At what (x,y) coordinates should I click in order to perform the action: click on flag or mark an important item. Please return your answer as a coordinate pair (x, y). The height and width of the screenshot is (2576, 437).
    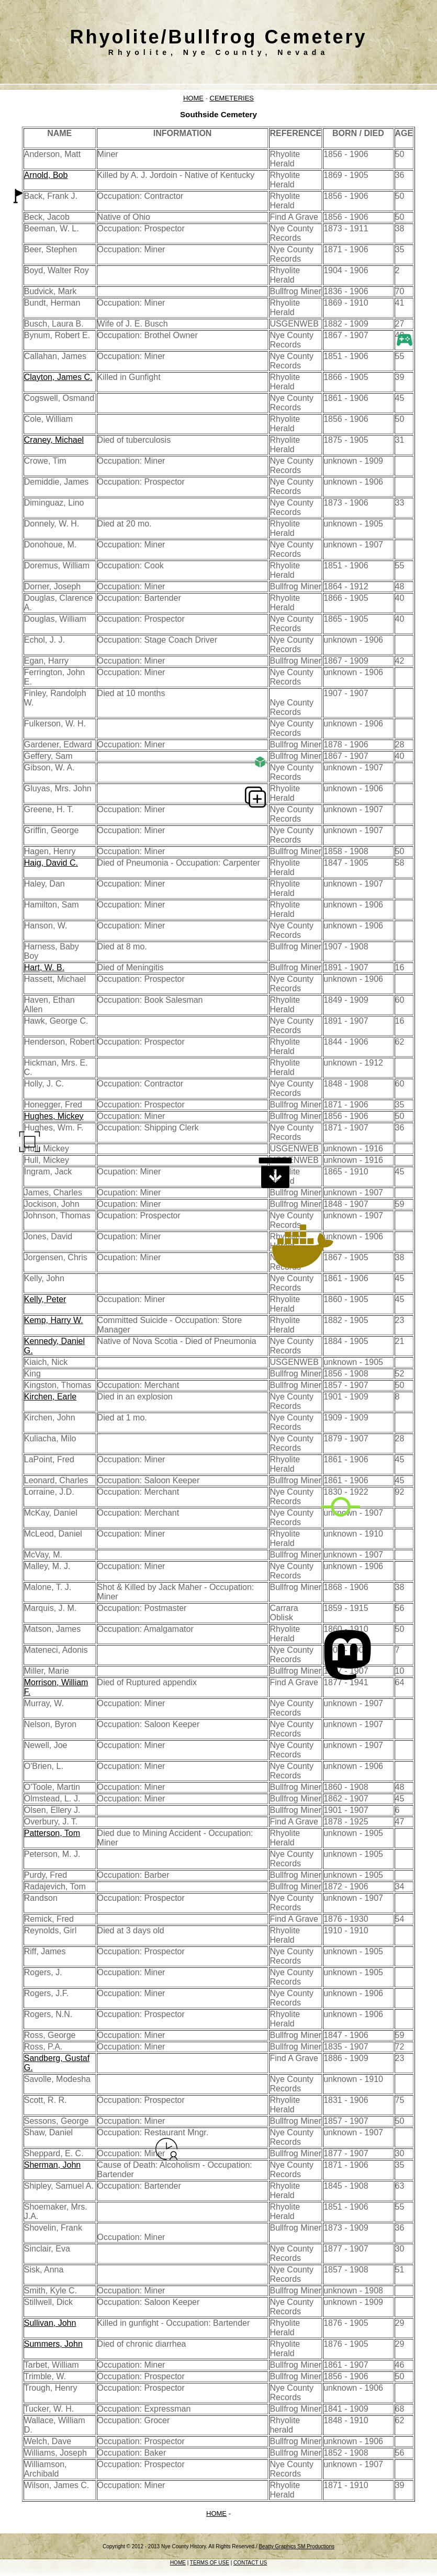
    Looking at the image, I should click on (17, 196).